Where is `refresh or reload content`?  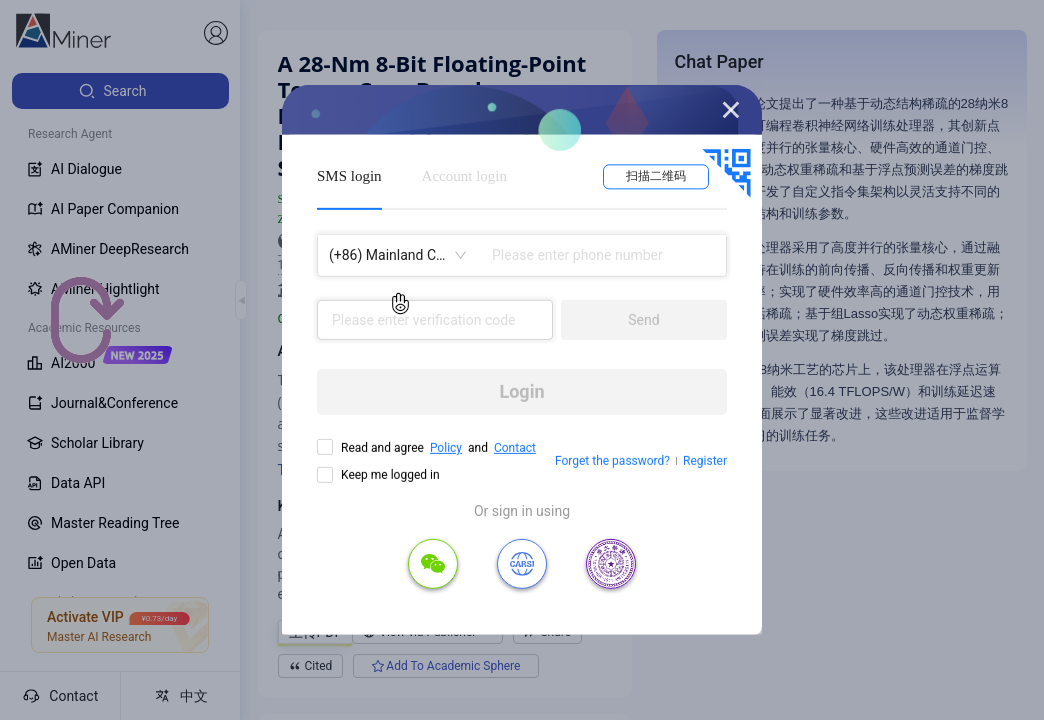 refresh or reload content is located at coordinates (81, 320).